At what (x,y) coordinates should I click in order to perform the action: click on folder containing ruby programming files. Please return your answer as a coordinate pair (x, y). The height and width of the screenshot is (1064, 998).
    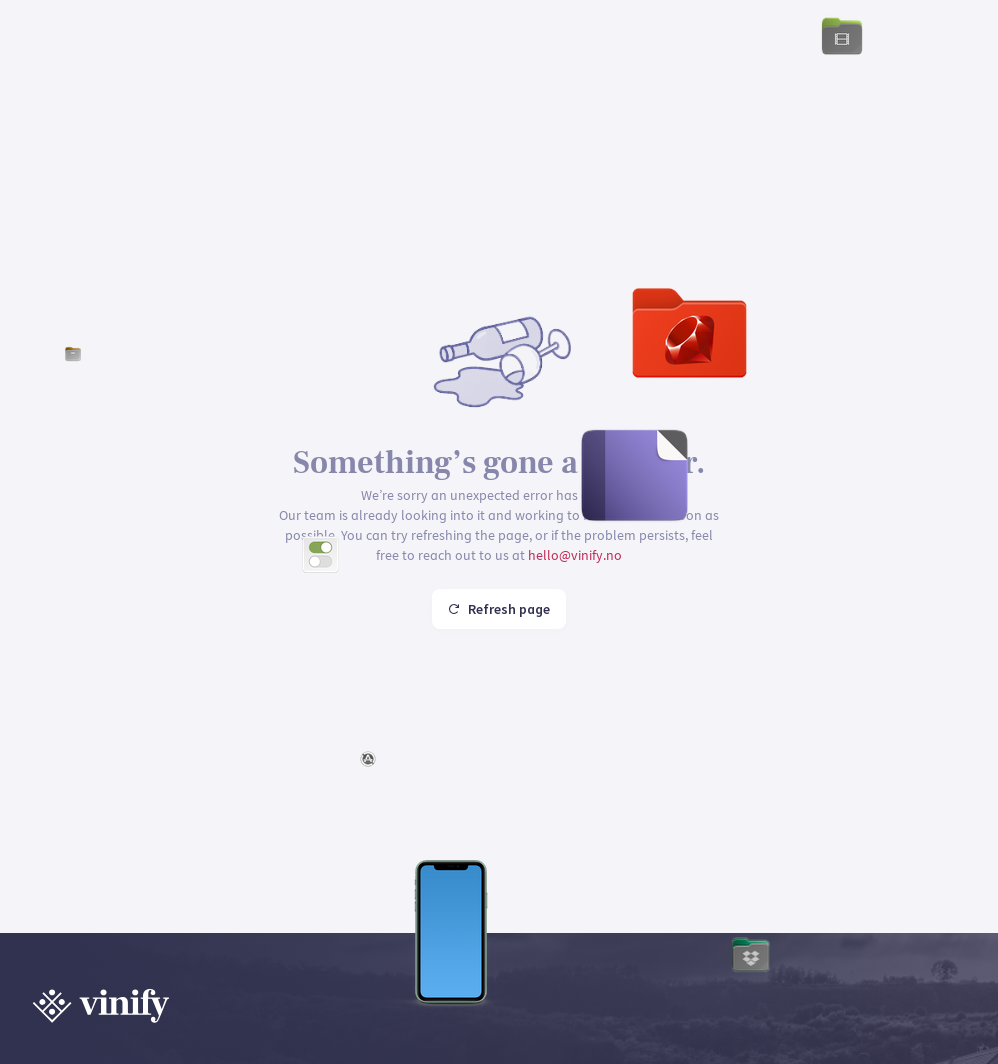
    Looking at the image, I should click on (689, 336).